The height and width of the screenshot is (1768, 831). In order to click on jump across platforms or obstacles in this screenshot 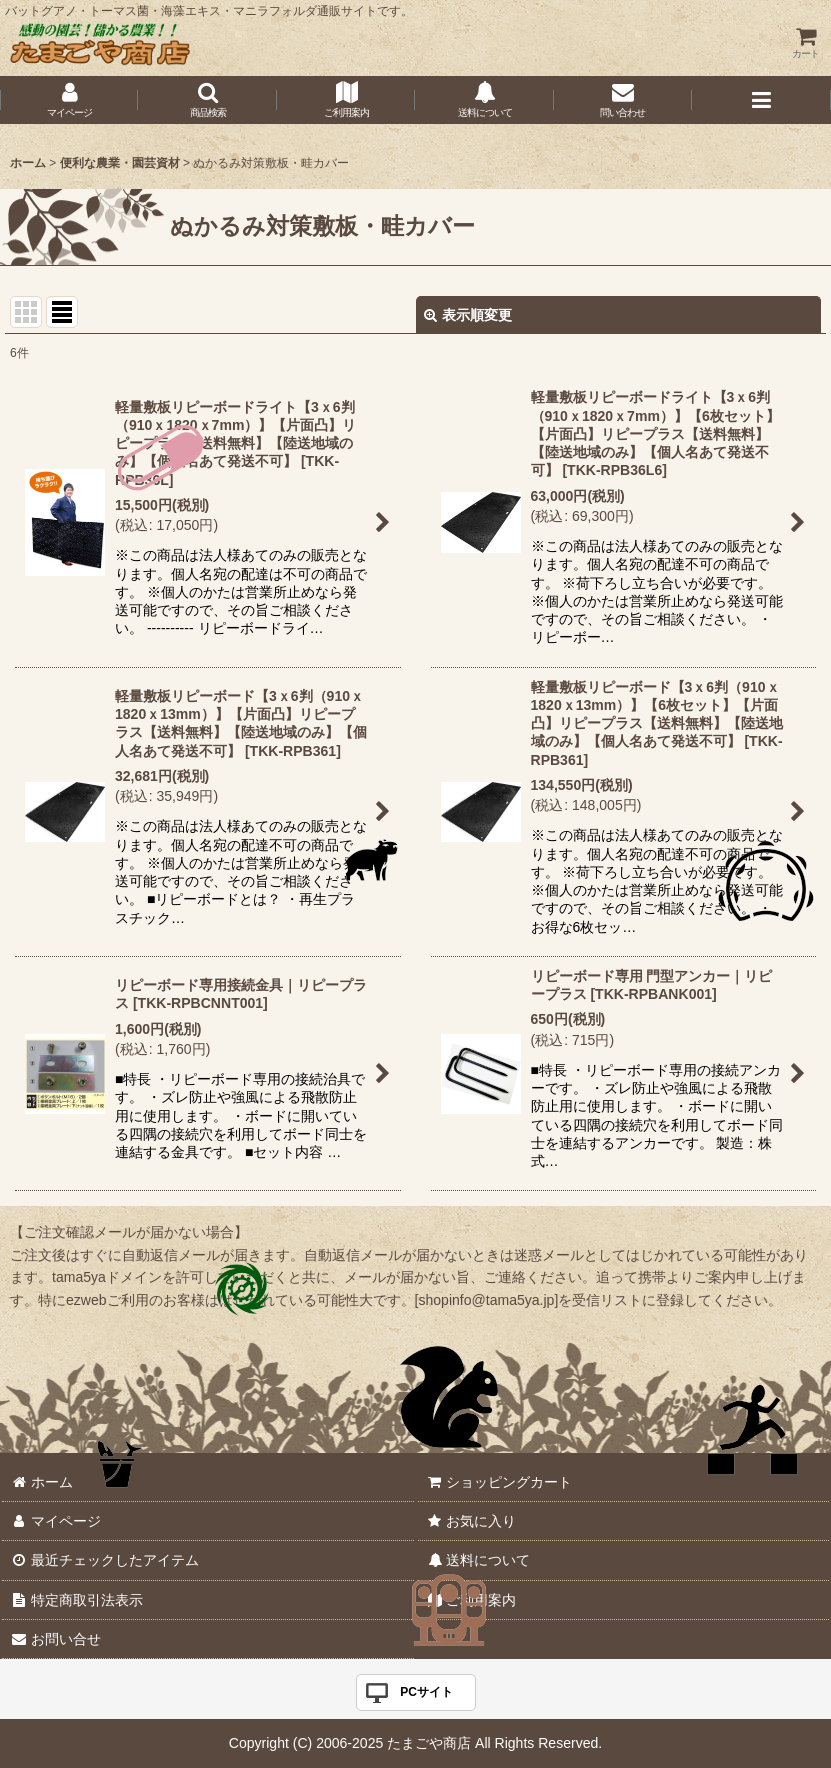, I will do `click(752, 1429)`.